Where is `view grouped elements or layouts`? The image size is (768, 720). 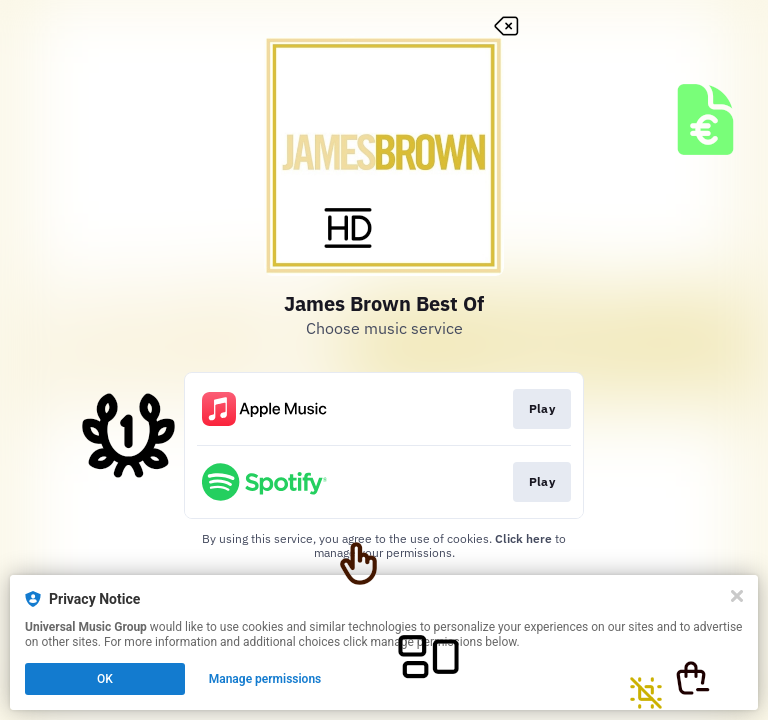
view grouped elements or layouts is located at coordinates (428, 654).